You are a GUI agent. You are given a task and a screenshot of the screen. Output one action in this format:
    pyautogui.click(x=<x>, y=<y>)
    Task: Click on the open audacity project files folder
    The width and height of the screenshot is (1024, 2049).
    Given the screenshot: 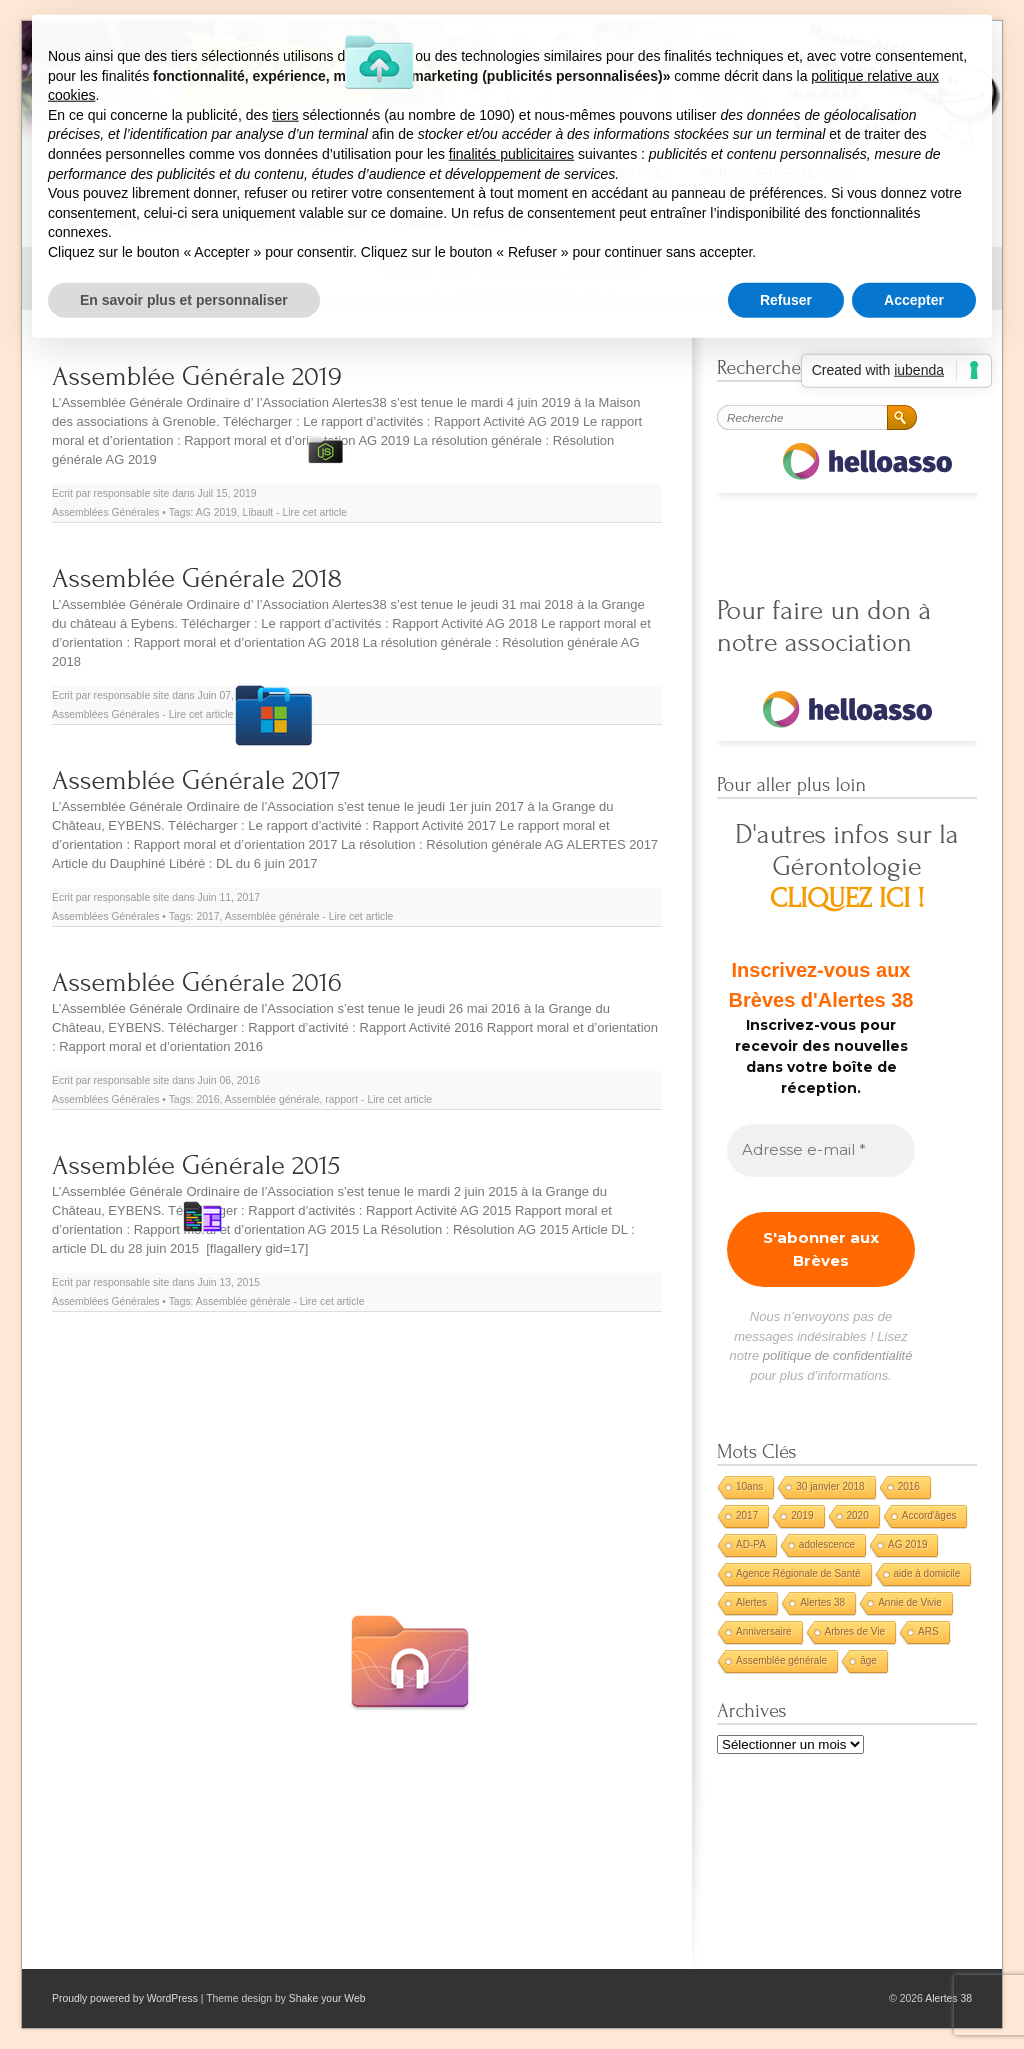 What is the action you would take?
    pyautogui.click(x=409, y=1664)
    